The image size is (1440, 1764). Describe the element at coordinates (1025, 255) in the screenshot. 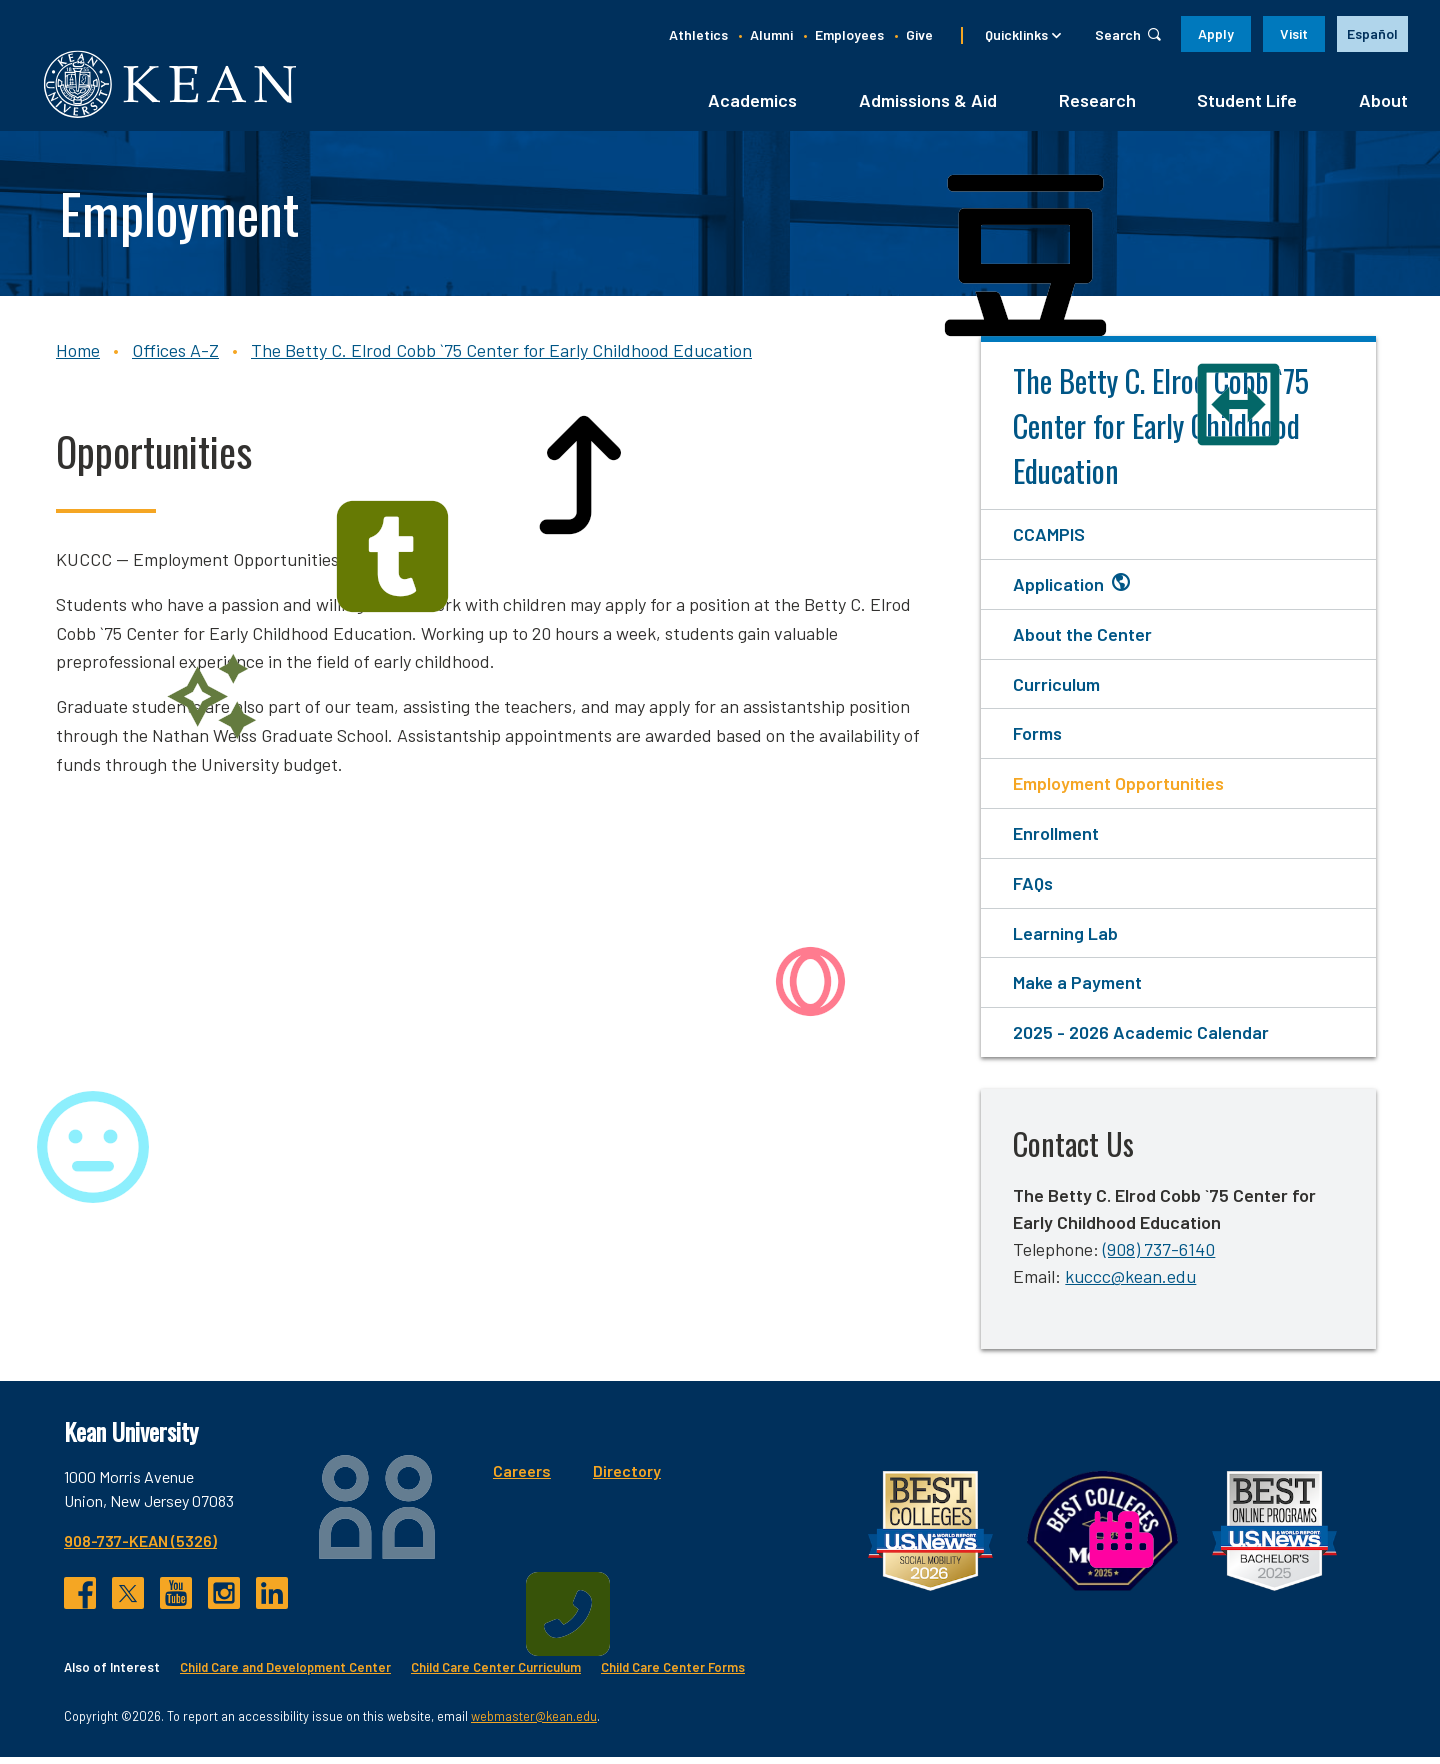

I see `open douban app` at that location.